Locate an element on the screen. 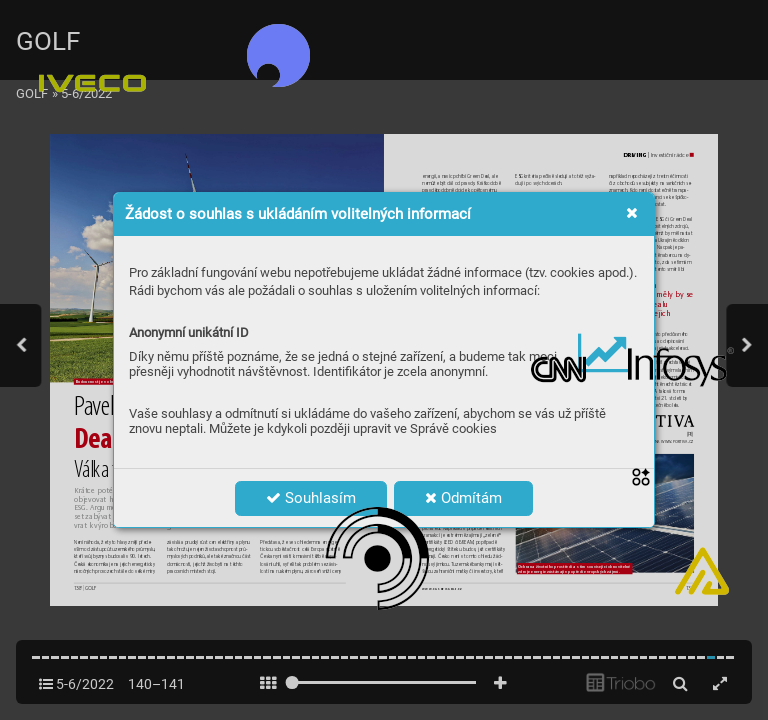 Image resolution: width=768 pixels, height=720 pixels. open the AList file management application is located at coordinates (702, 571).